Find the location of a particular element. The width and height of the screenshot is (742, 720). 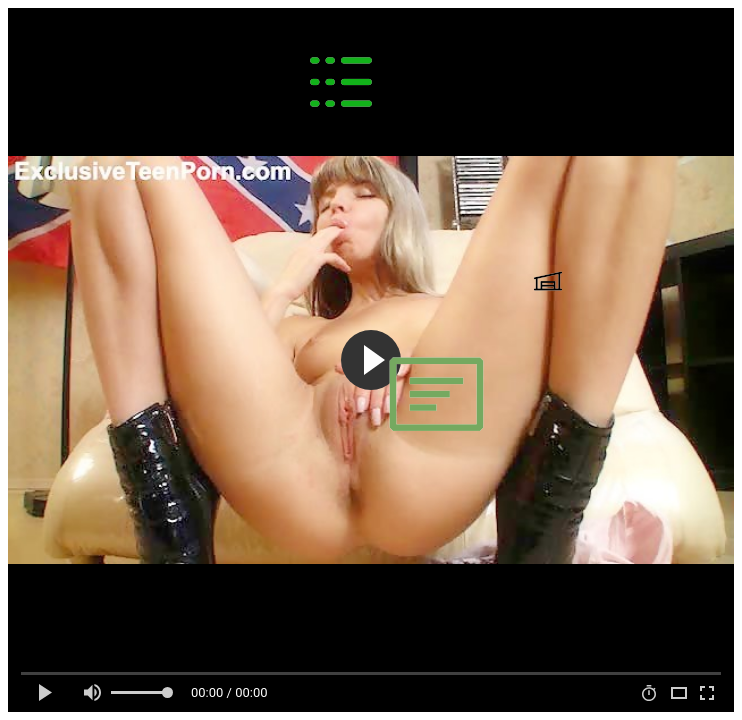

access warehouse or storage management is located at coordinates (548, 282).